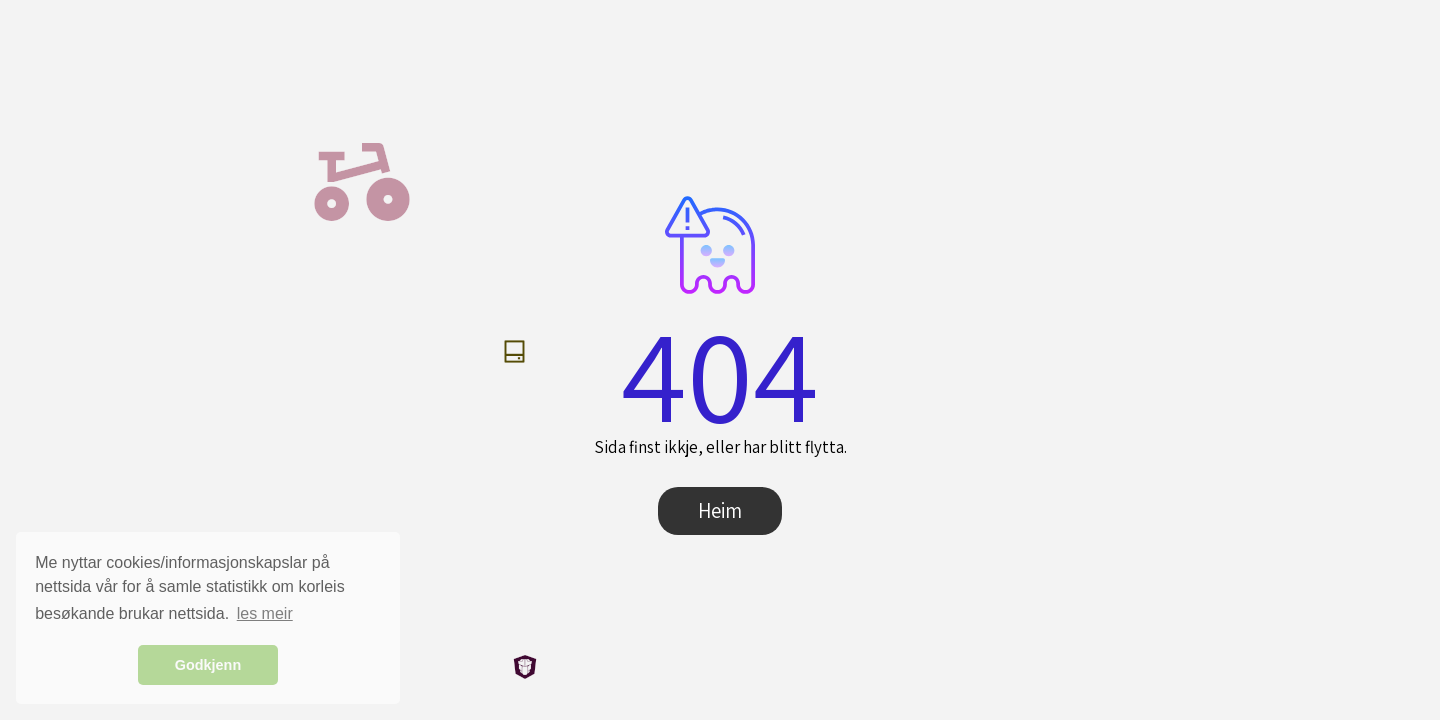 This screenshot has width=1440, height=720. Describe the element at coordinates (514, 351) in the screenshot. I see `access storage or hard drive settings` at that location.